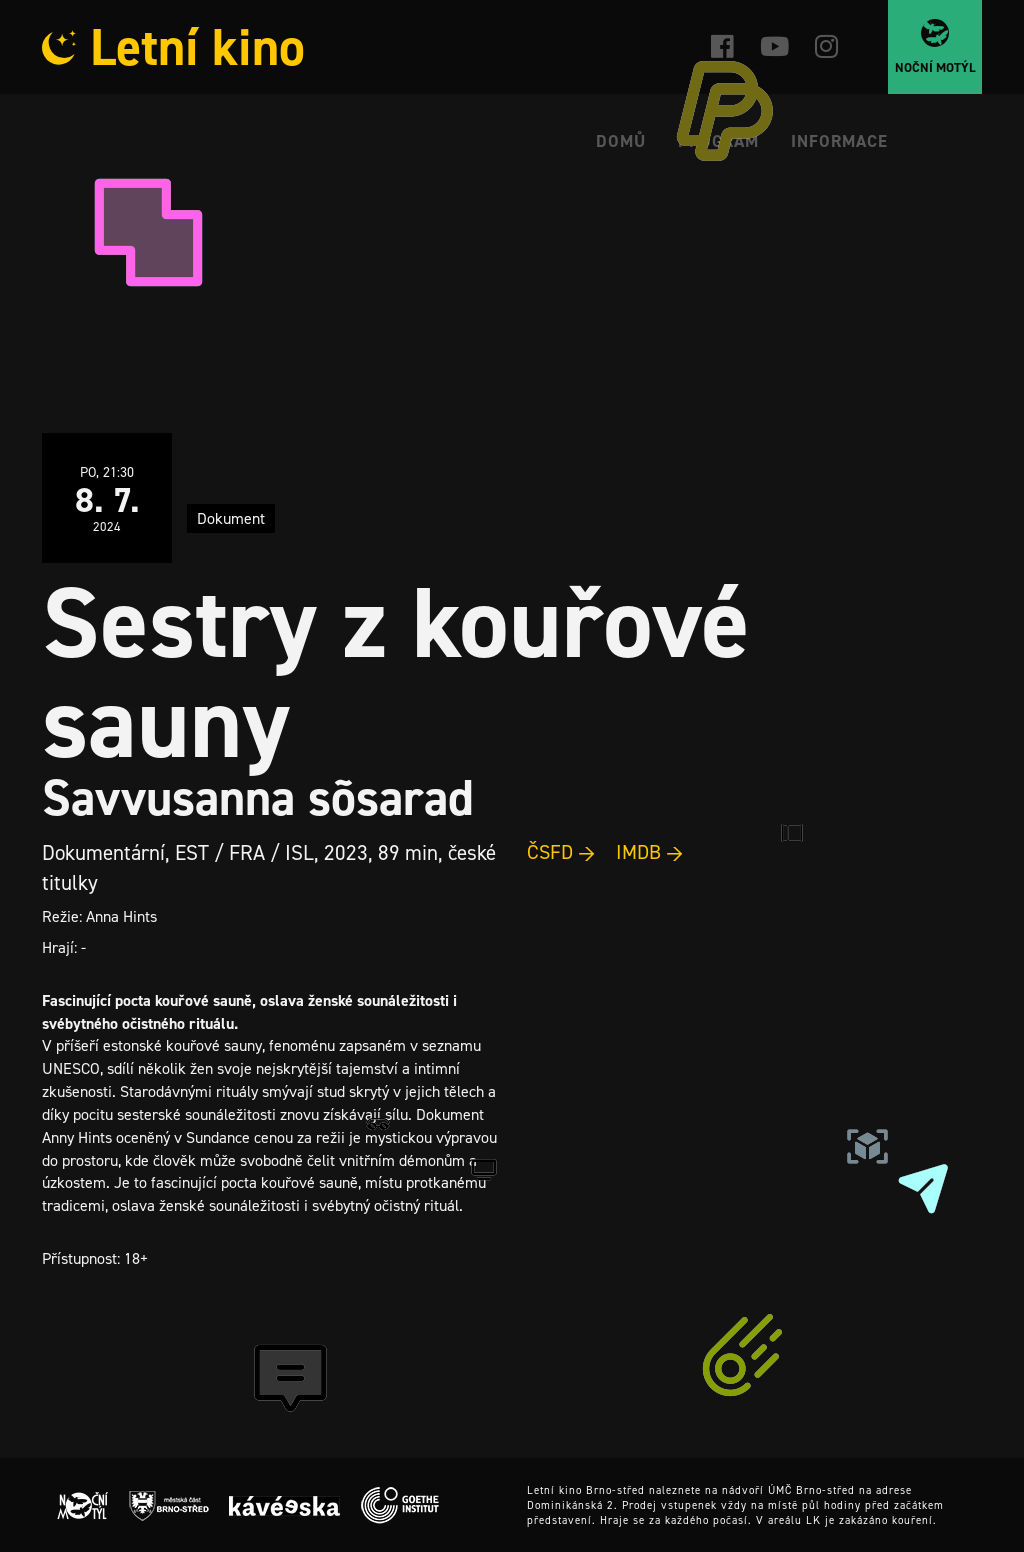  Describe the element at coordinates (484, 1169) in the screenshot. I see `access tv or video streaming` at that location.